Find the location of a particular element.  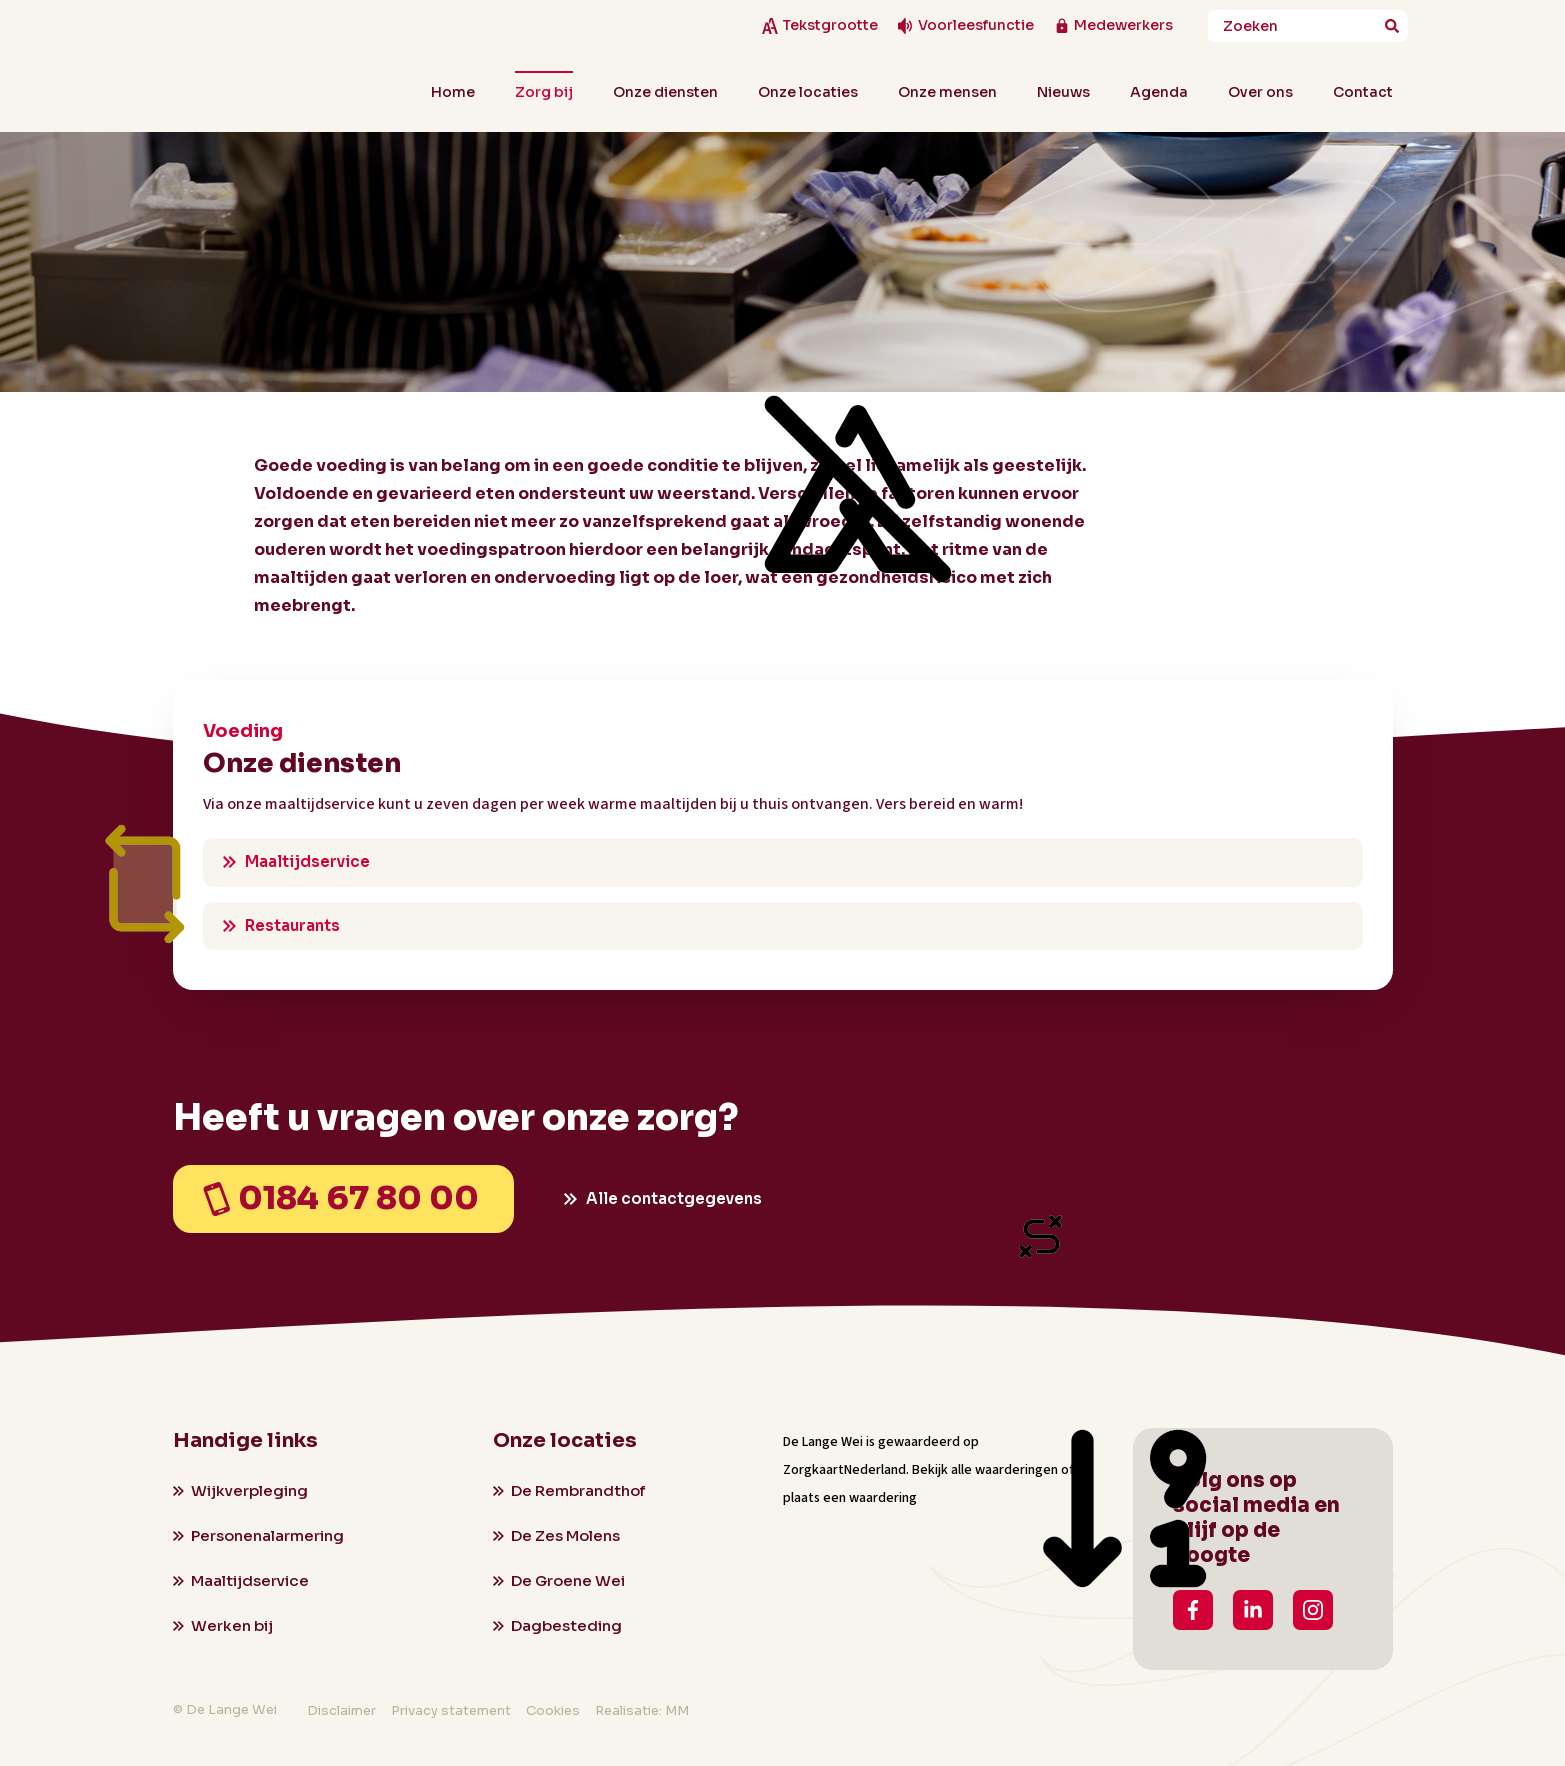

cancel or remove a route is located at coordinates (1040, 1236).